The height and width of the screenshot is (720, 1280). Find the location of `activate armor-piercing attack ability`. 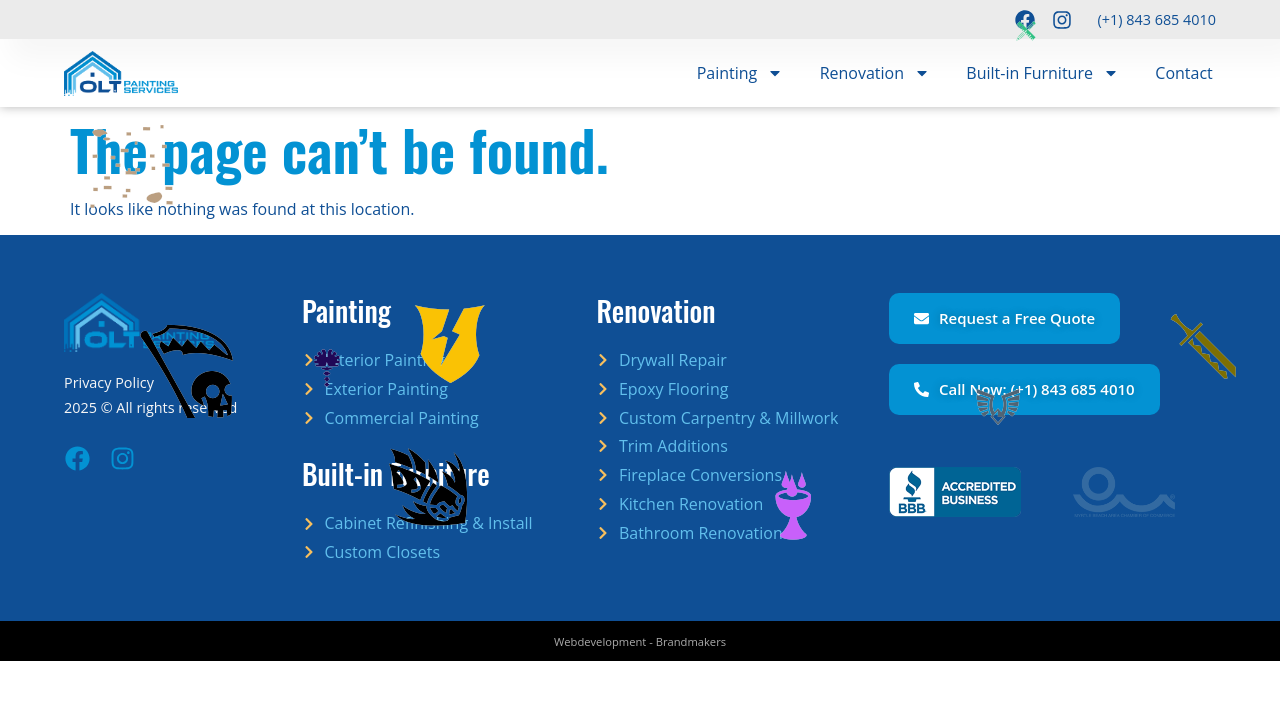

activate armor-piercing attack ability is located at coordinates (428, 487).